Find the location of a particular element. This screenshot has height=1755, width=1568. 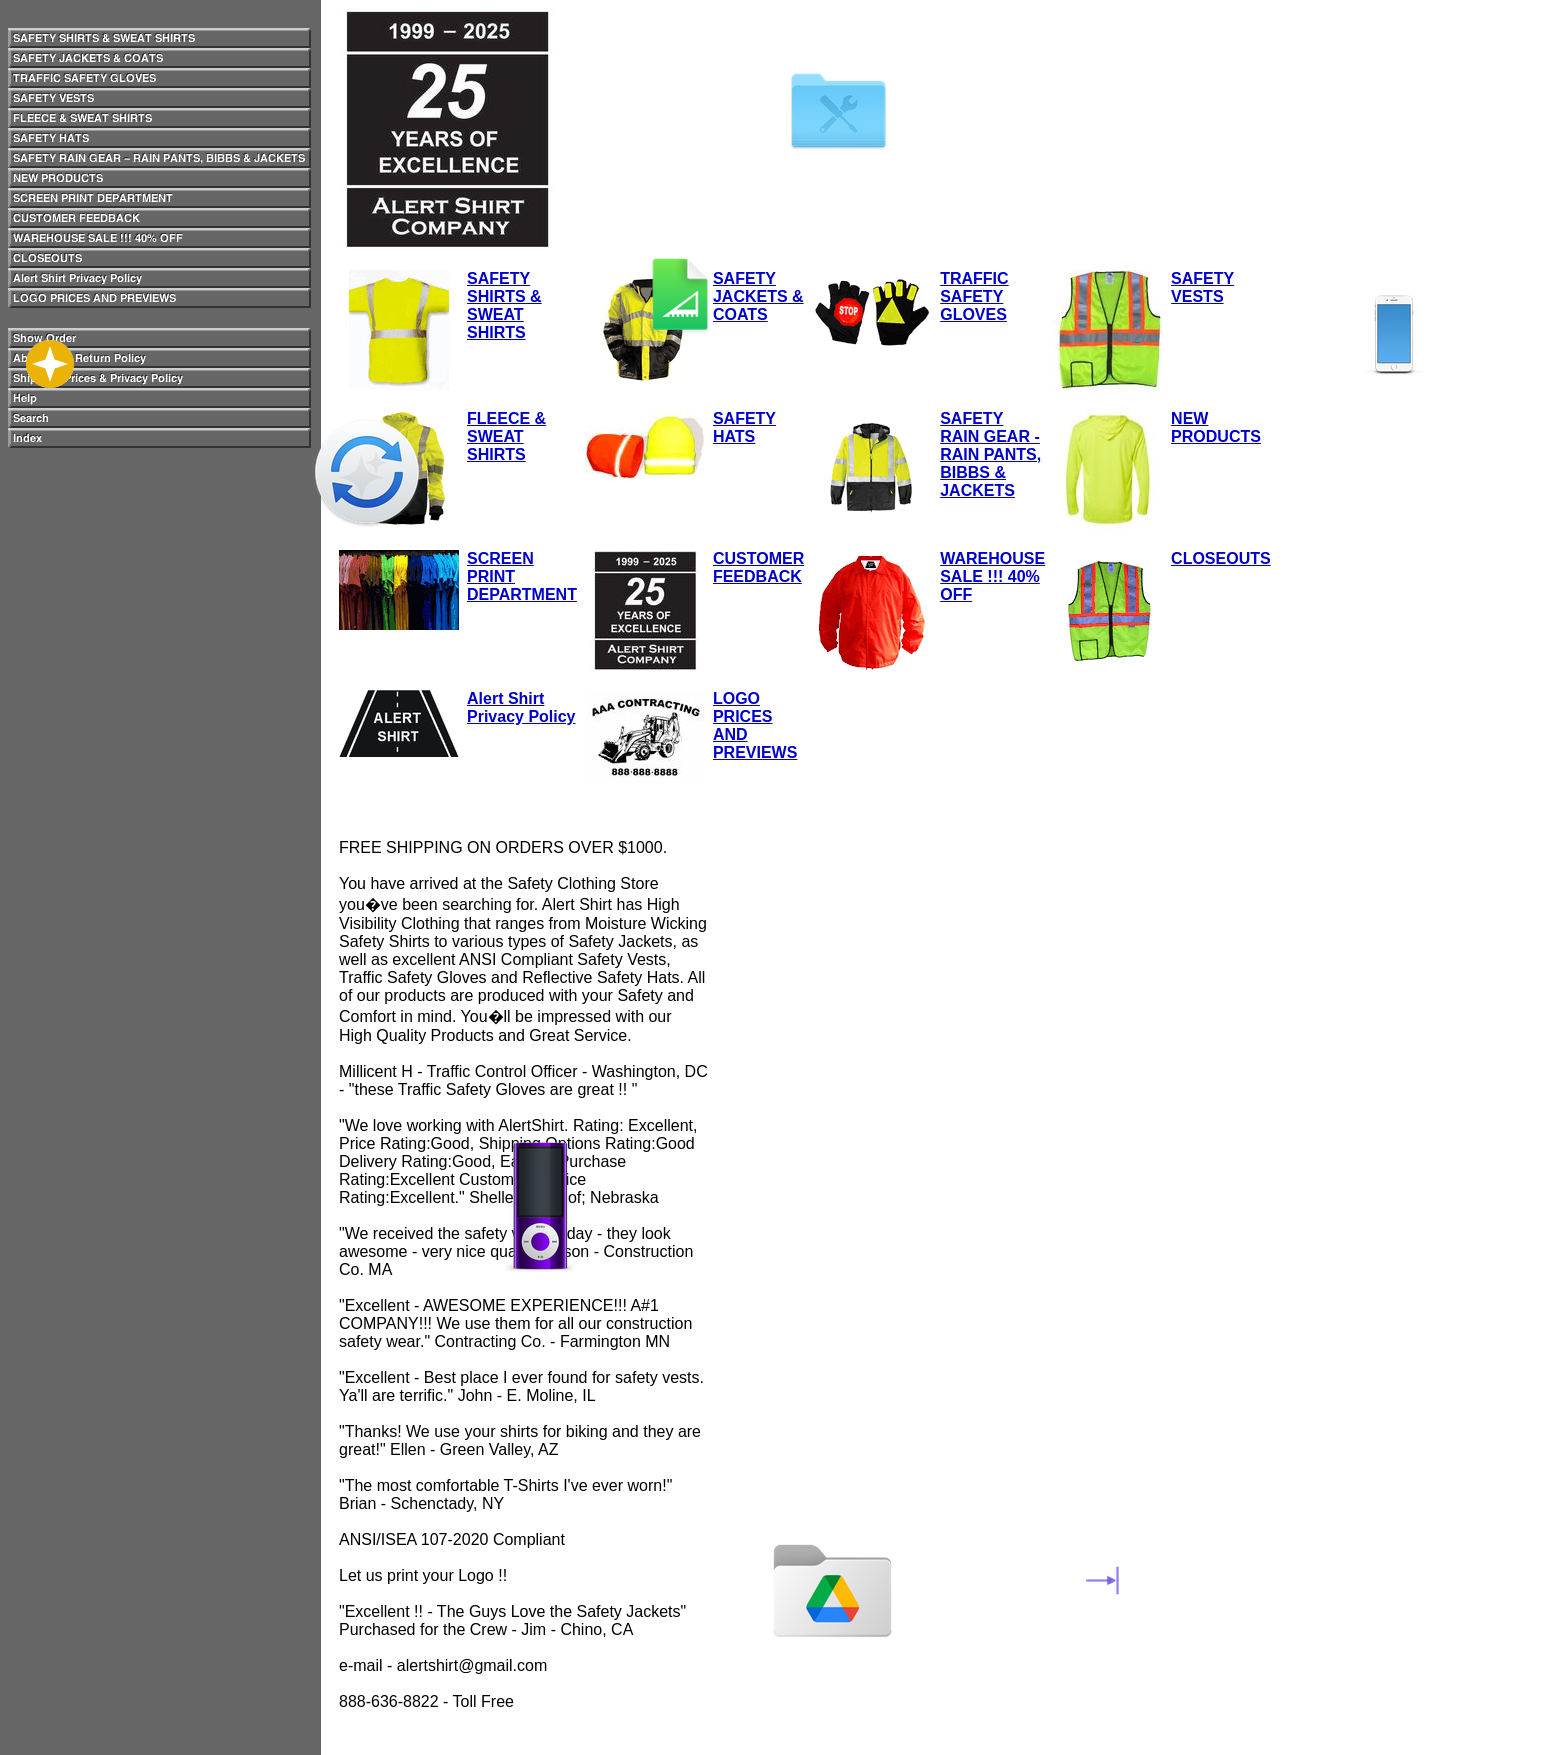

indicates a connected iPhone device is located at coordinates (1394, 335).